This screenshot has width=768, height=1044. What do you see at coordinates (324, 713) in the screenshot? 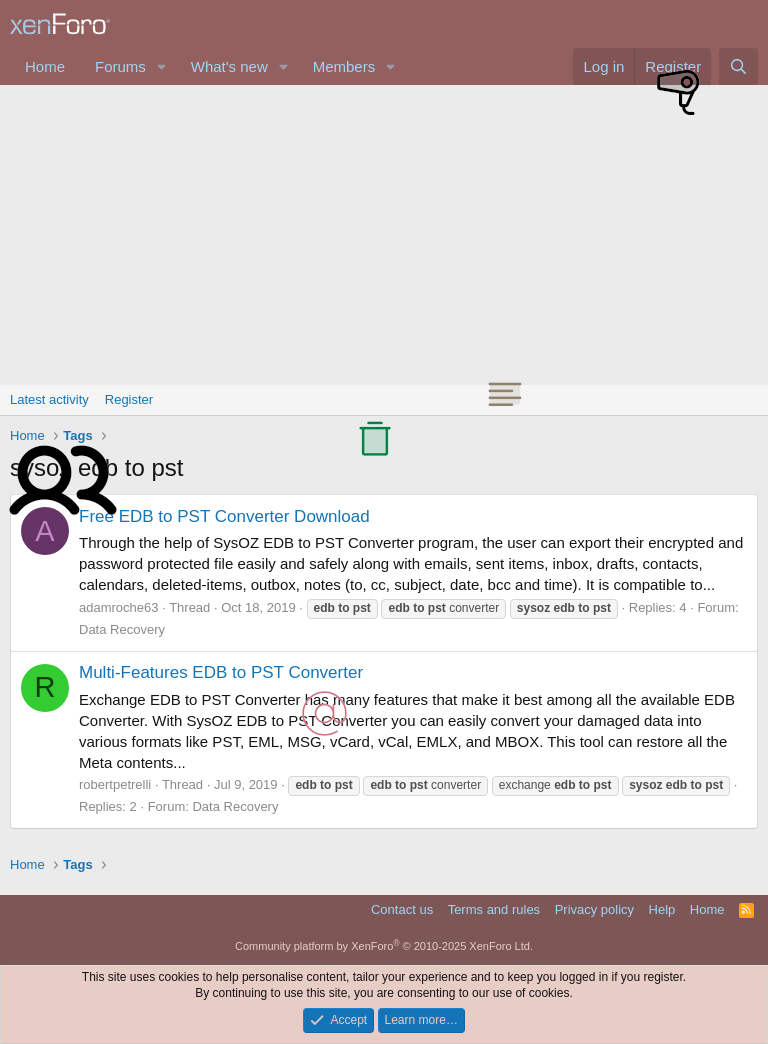
I see `mention a user in a post or comment` at bounding box center [324, 713].